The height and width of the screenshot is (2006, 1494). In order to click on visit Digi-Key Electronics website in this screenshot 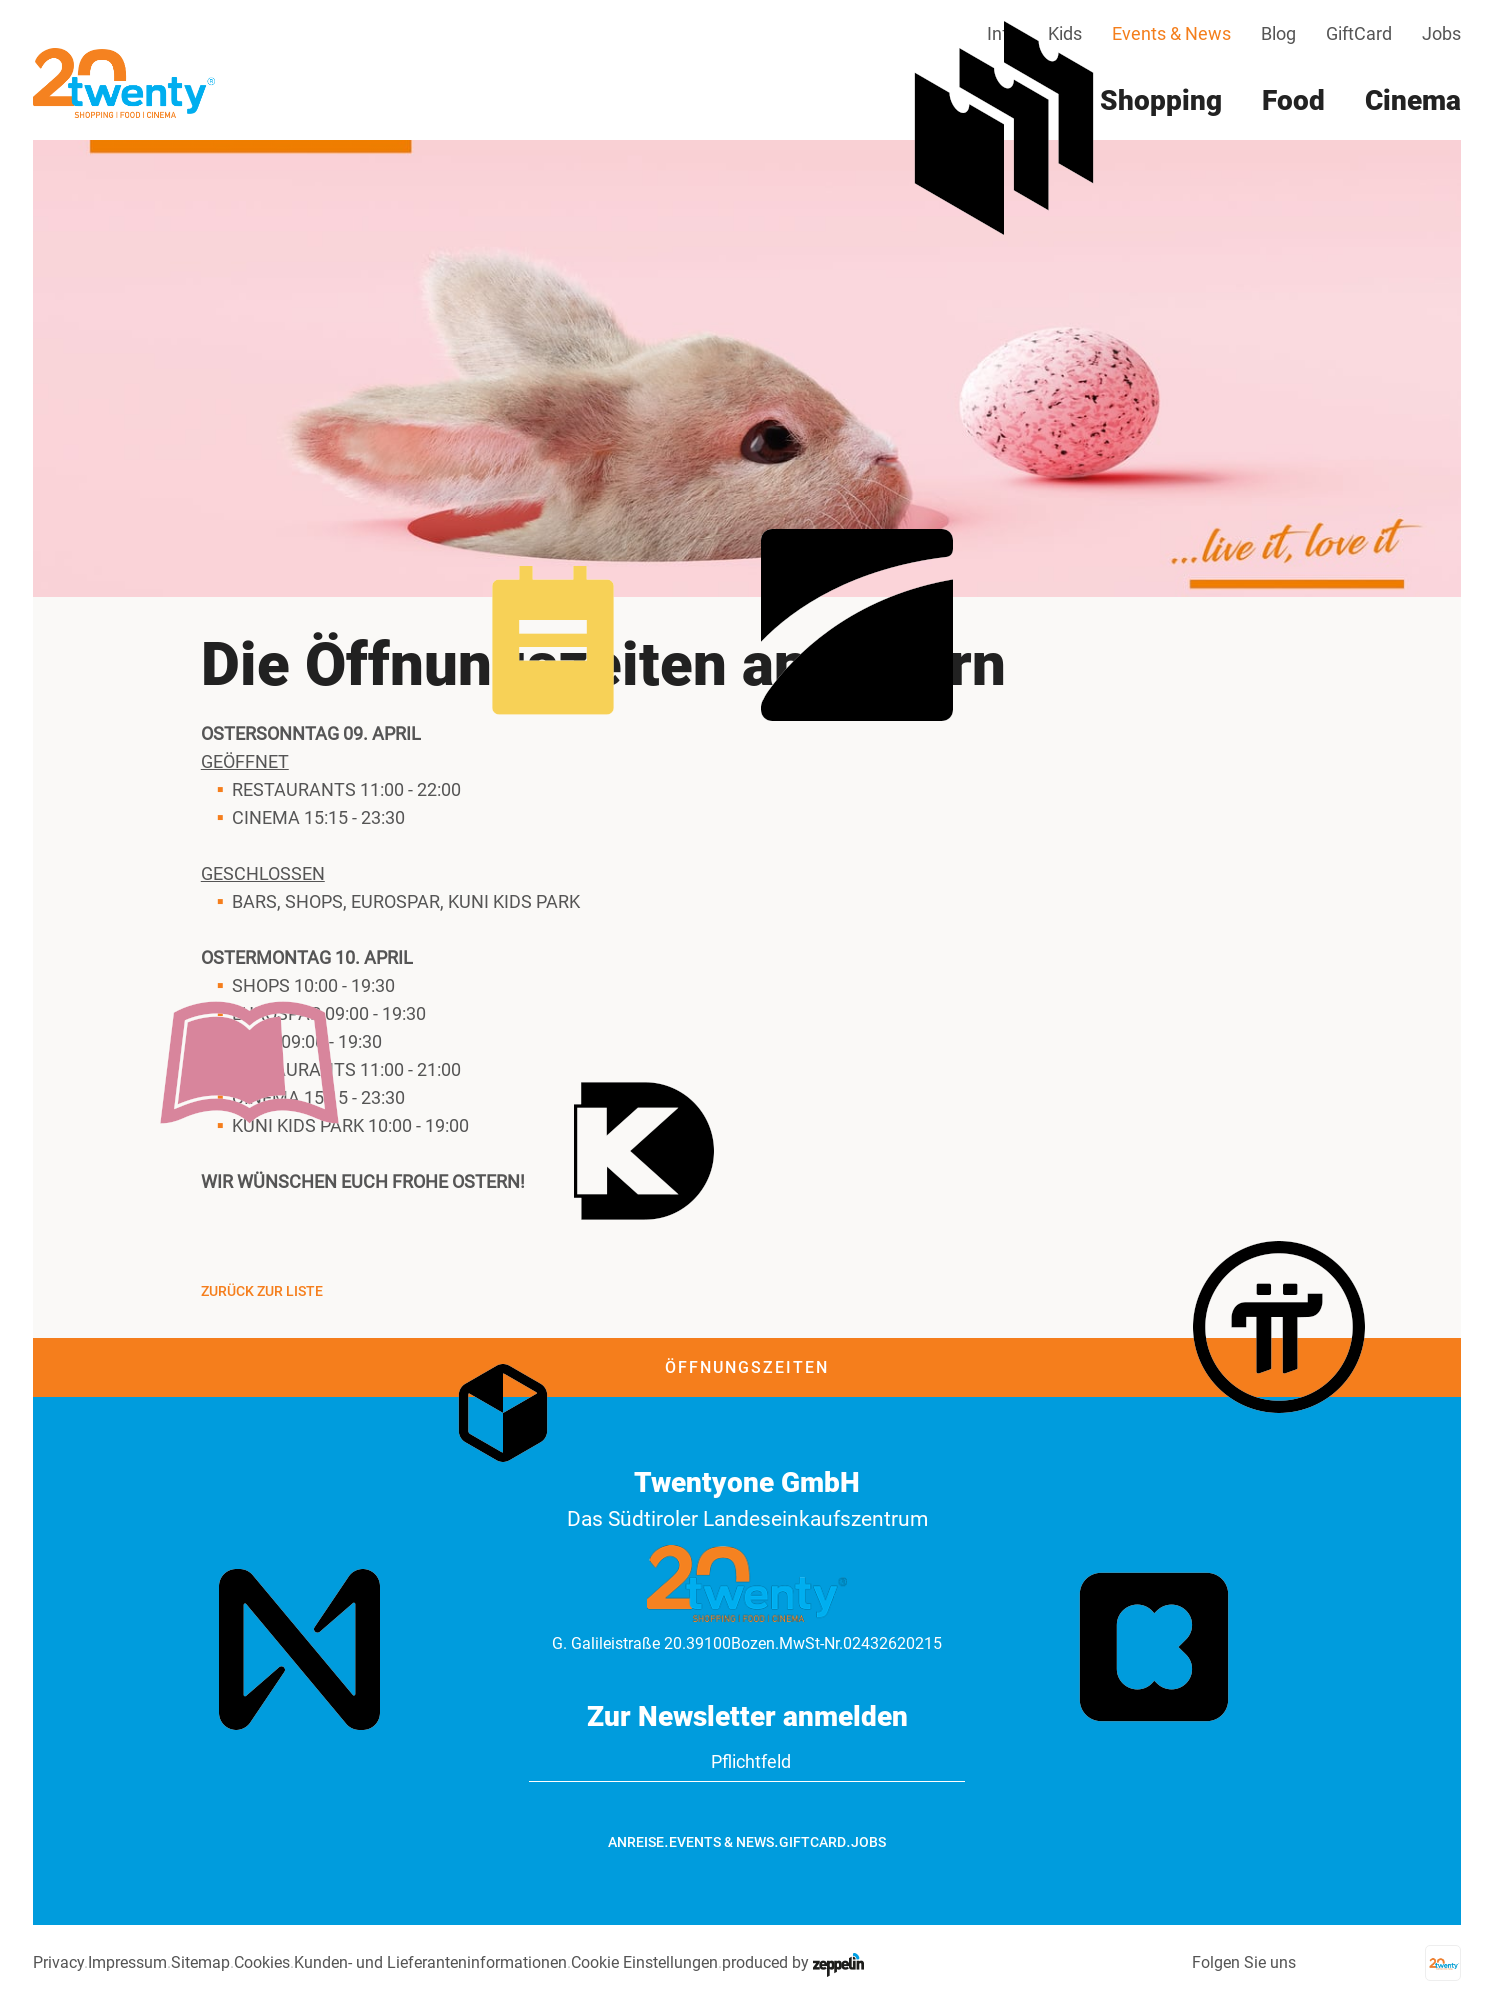, I will do `click(644, 1151)`.